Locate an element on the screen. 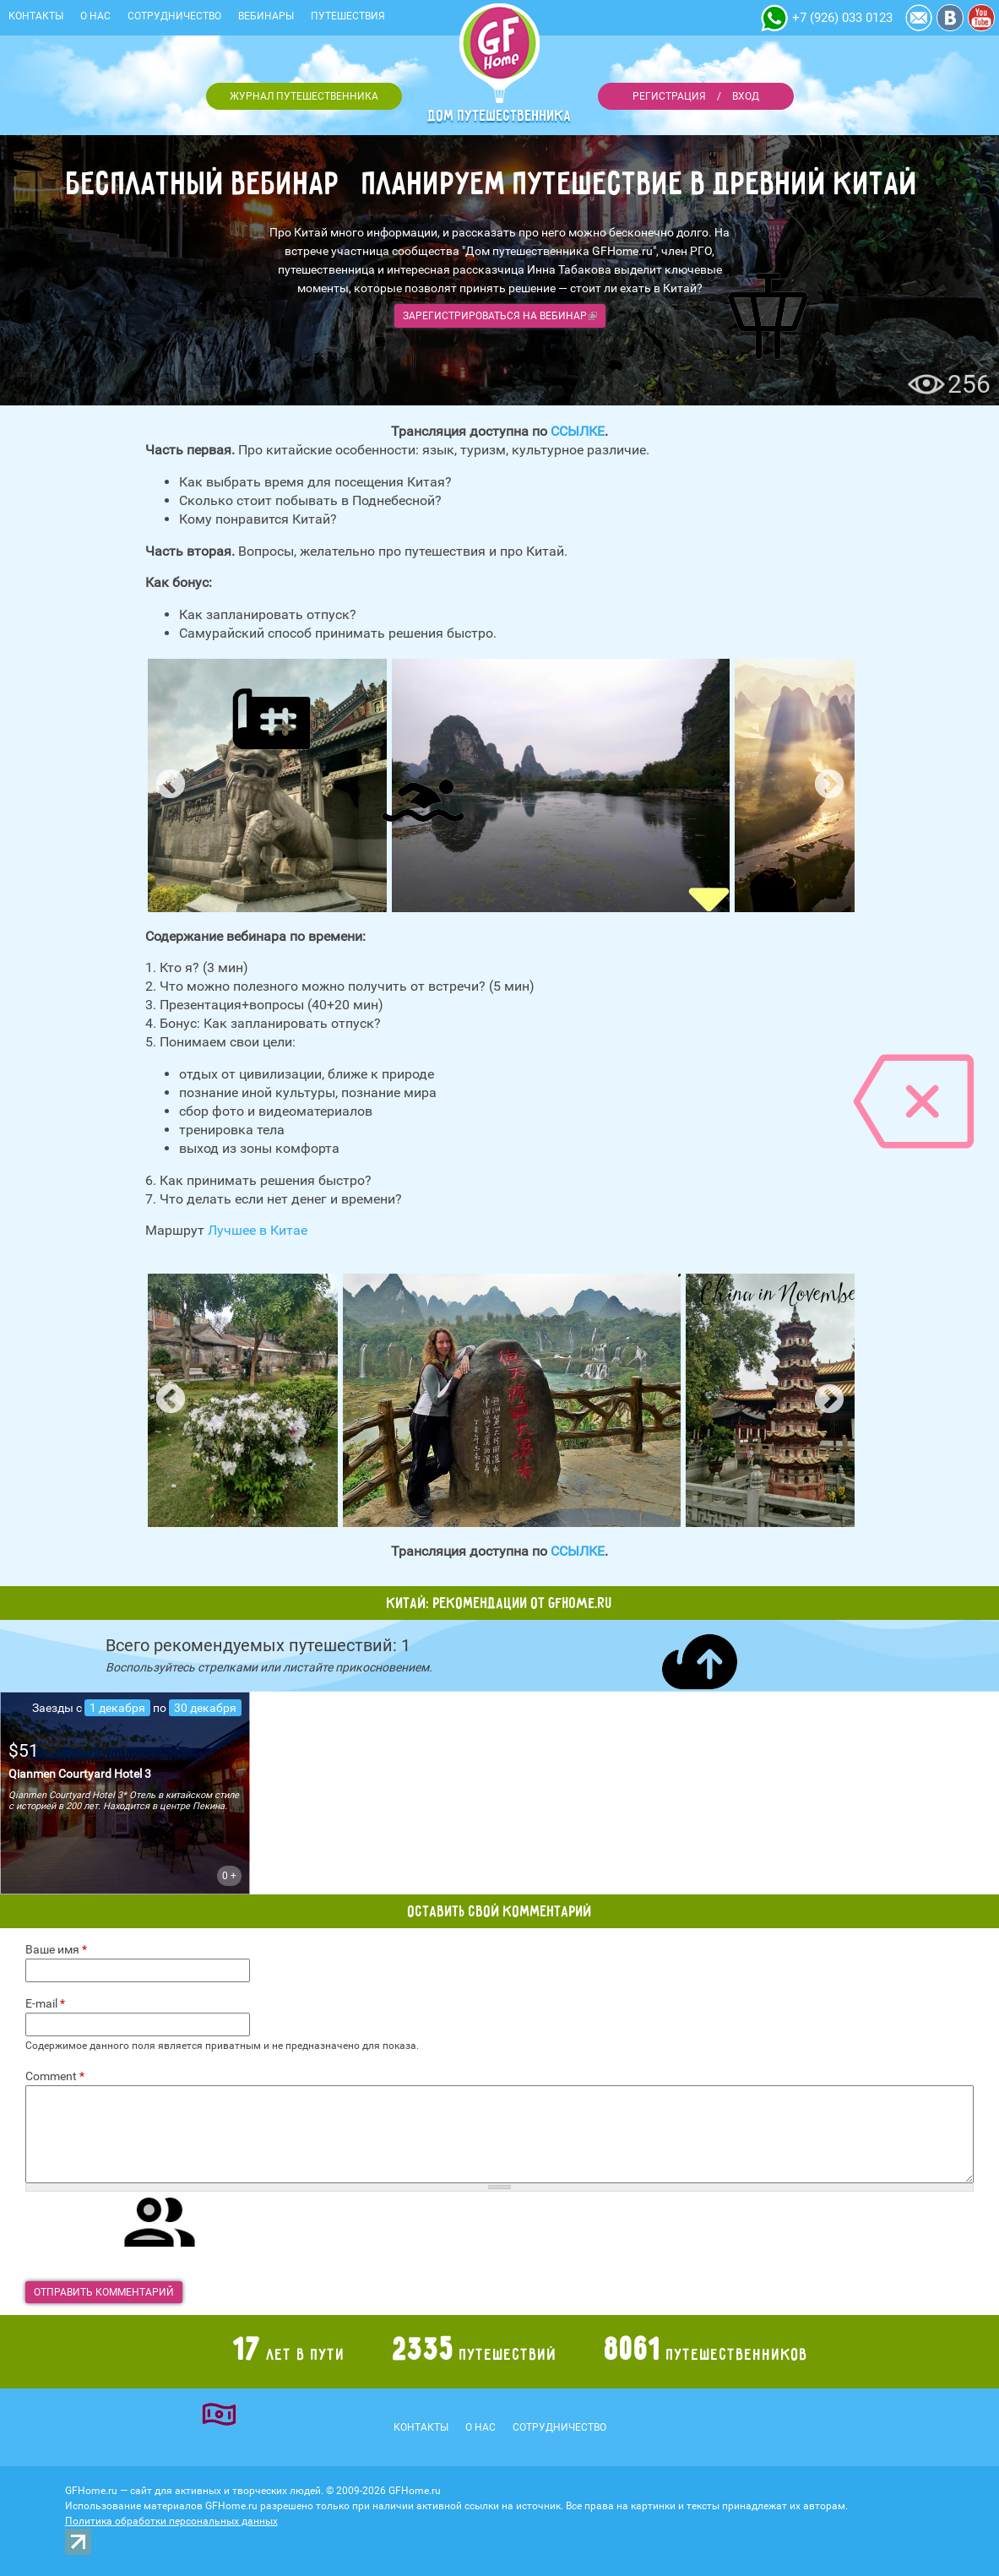 Image resolution: width=999 pixels, height=2576 pixels. view currency or payment options is located at coordinates (219, 2414).